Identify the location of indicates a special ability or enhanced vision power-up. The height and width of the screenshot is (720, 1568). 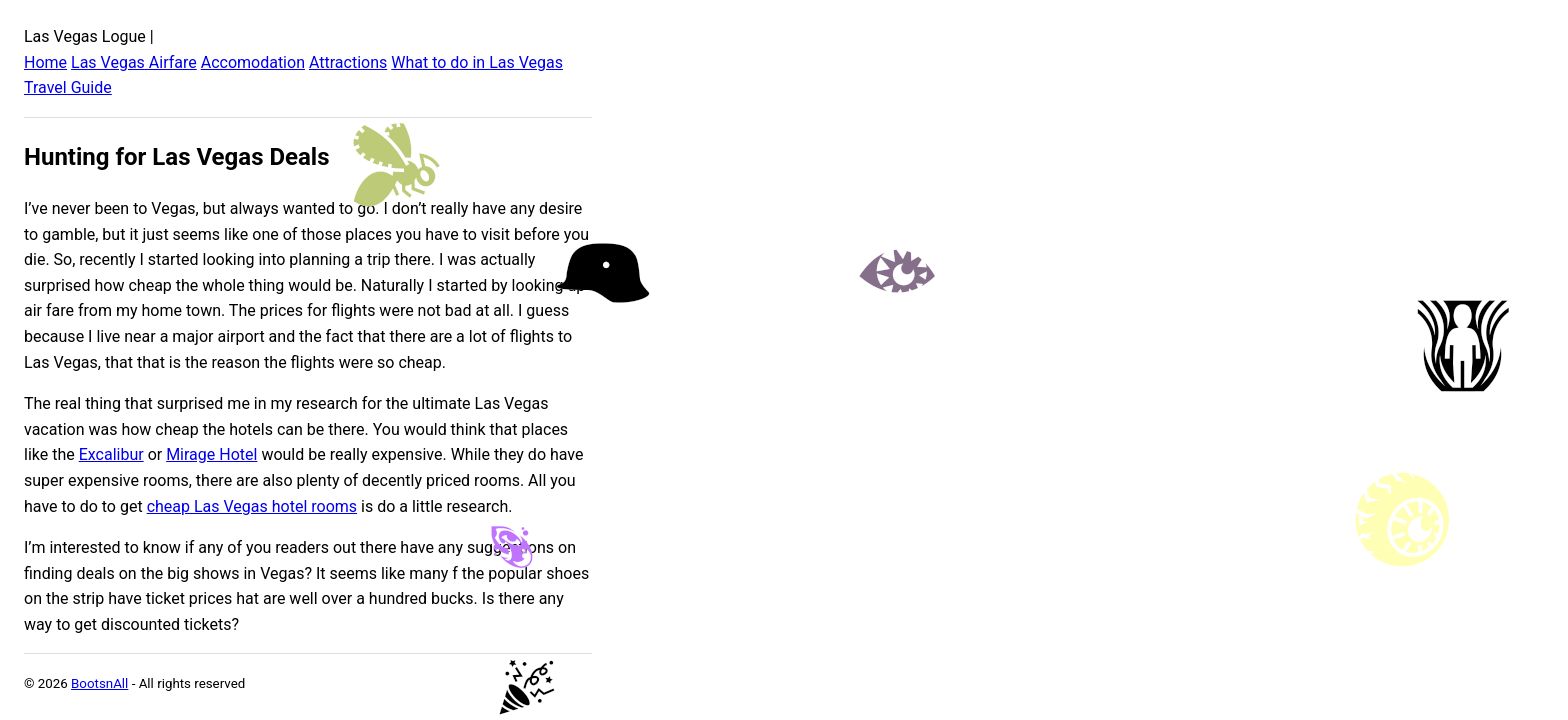
(897, 275).